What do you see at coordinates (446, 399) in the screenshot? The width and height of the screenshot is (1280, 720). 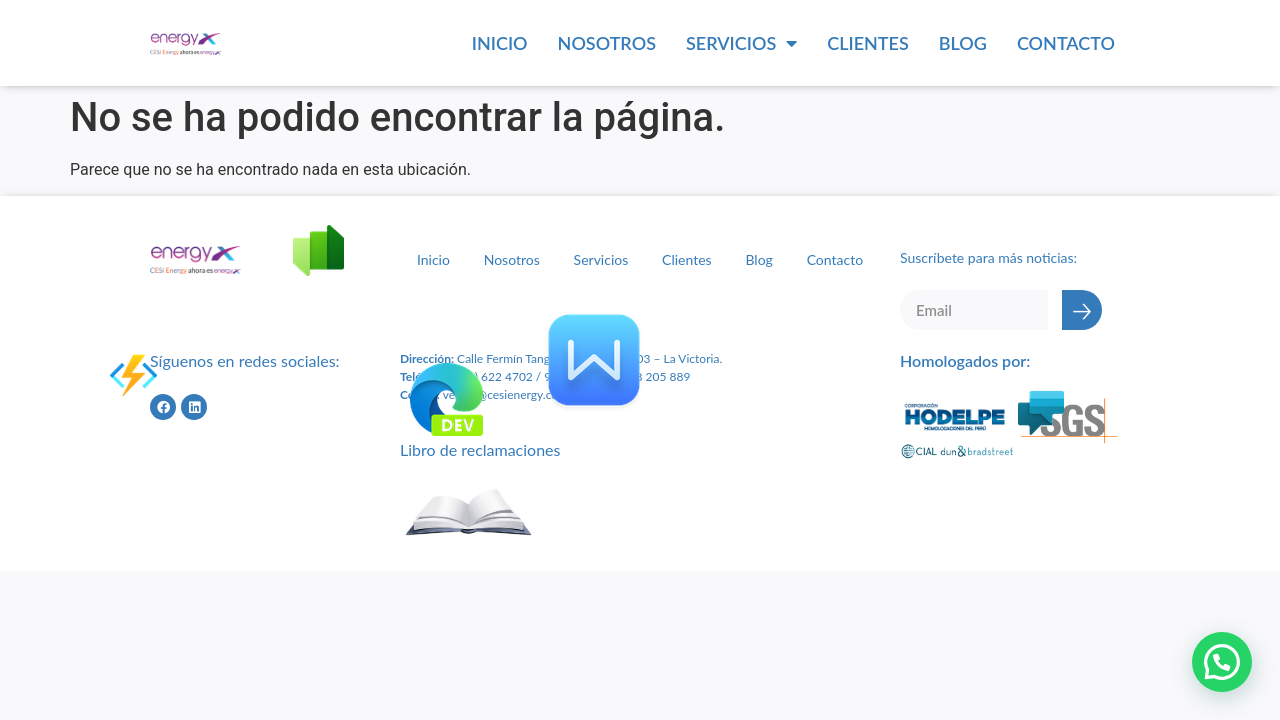 I see `open microsoft edge developer browser` at bounding box center [446, 399].